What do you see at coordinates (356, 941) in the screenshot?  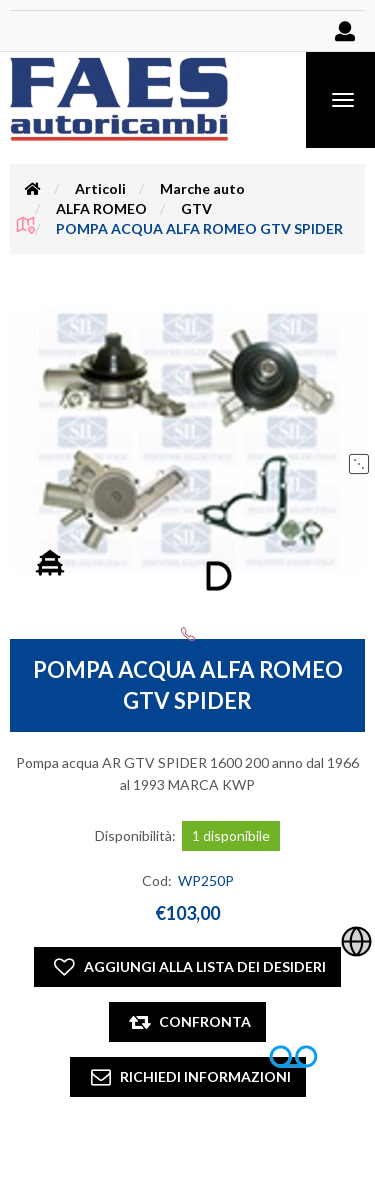 I see `switch to global or worldwide view` at bounding box center [356, 941].